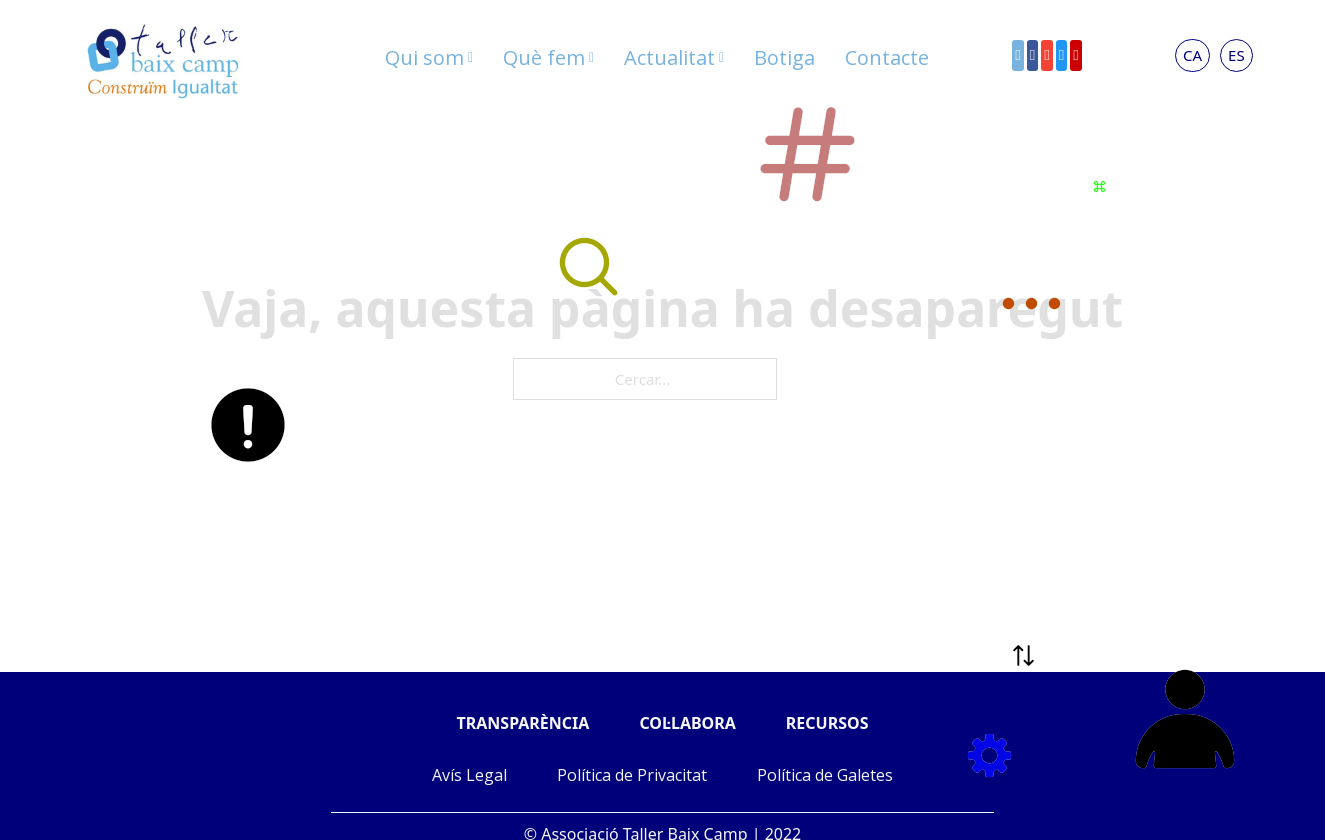 The image size is (1325, 840). What do you see at coordinates (248, 425) in the screenshot?
I see `indicates a warning or alert that needs attention` at bounding box center [248, 425].